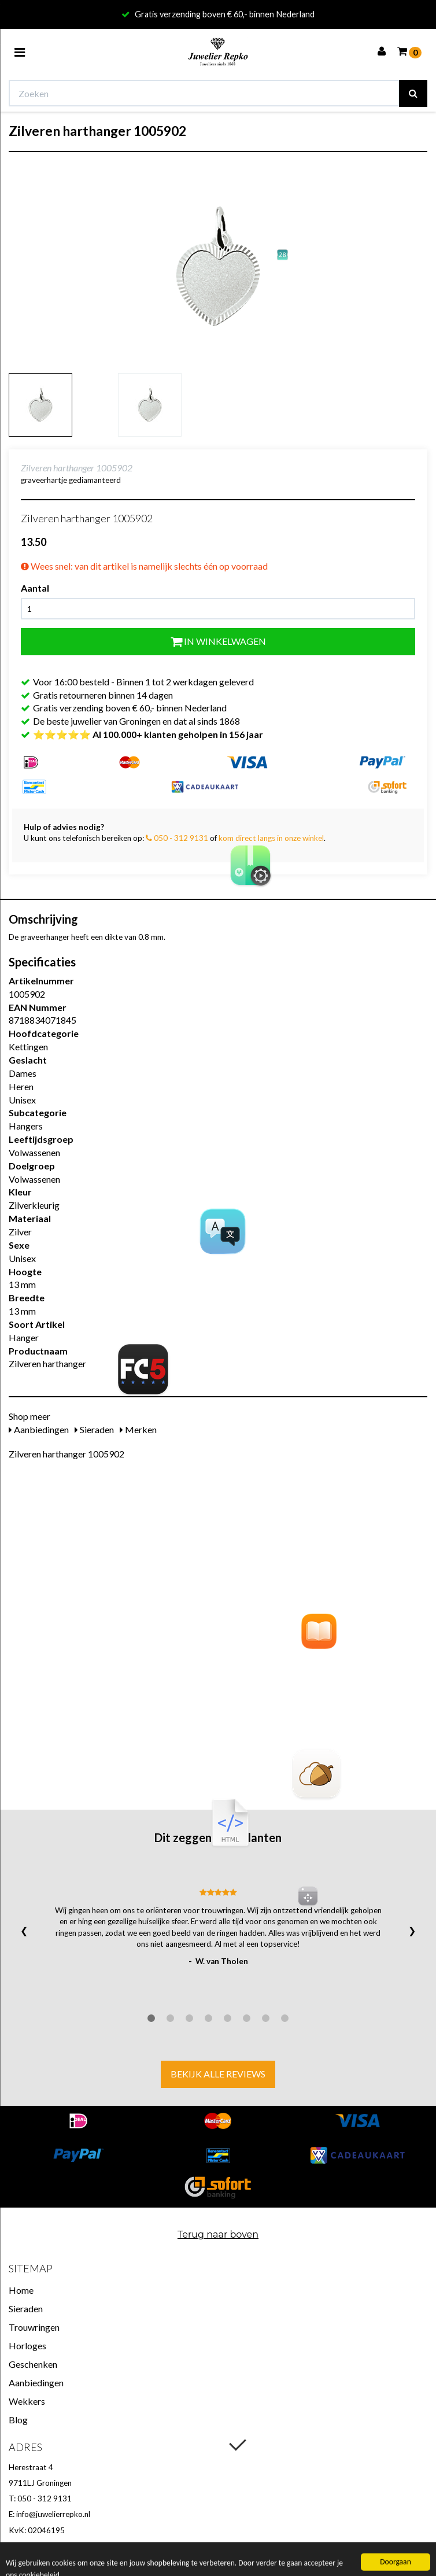 This screenshot has height=2576, width=436. What do you see at coordinates (316, 1774) in the screenshot?
I see `open nut cloud storage app` at bounding box center [316, 1774].